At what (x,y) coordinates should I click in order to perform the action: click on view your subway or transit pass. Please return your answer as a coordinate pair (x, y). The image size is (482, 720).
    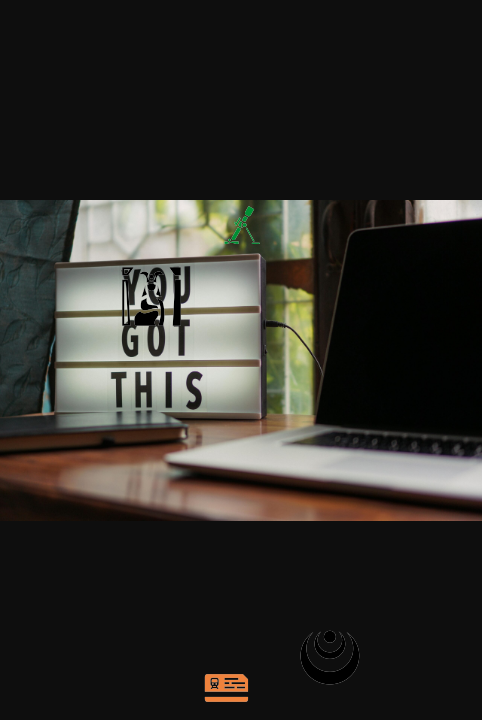
    Looking at the image, I should click on (226, 688).